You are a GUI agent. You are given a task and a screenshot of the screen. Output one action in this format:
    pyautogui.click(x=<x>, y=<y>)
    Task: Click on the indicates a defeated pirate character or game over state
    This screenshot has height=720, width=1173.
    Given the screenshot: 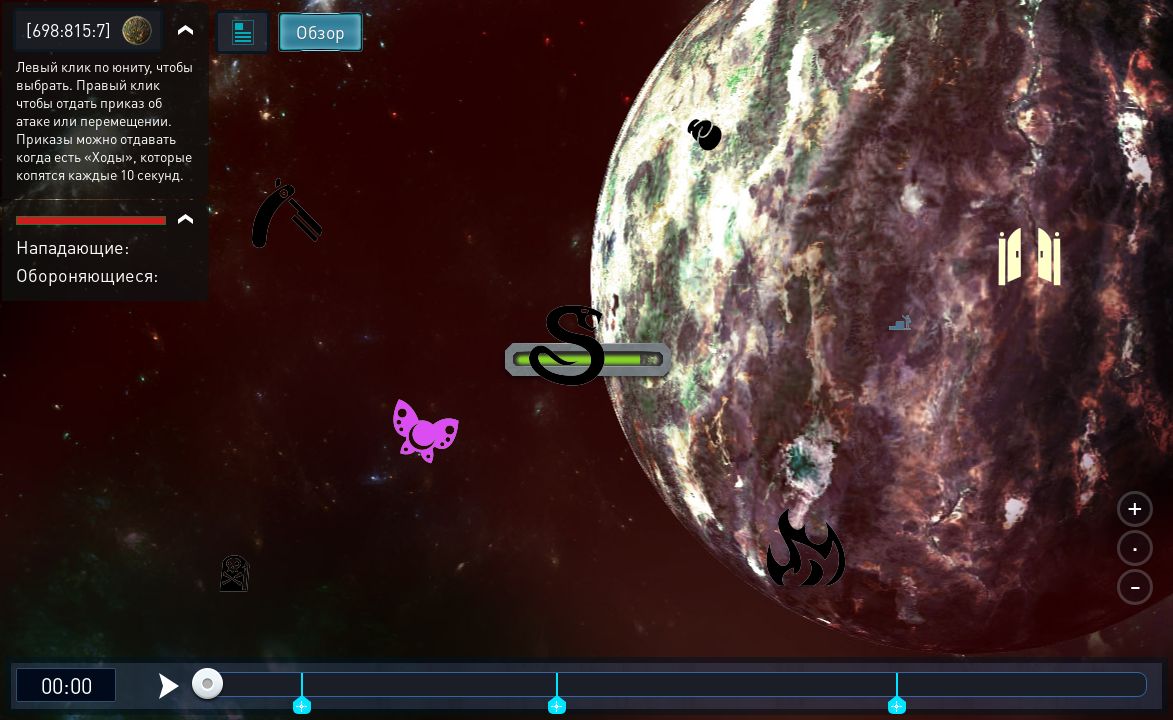 What is the action you would take?
    pyautogui.click(x=233, y=573)
    